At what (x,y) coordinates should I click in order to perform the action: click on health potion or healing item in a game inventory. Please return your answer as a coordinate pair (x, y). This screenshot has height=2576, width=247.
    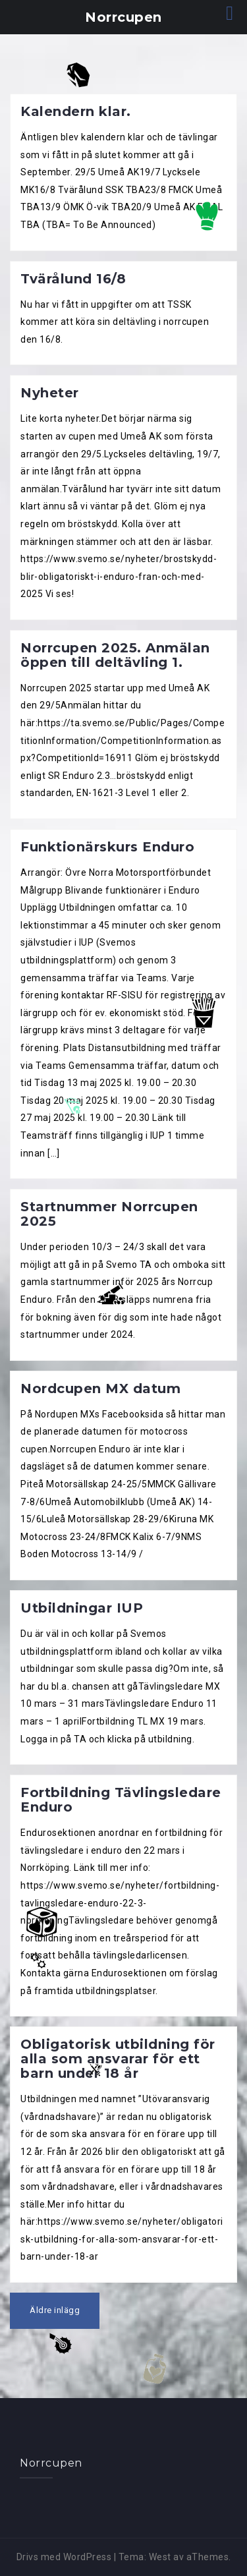
    Looking at the image, I should click on (155, 2368).